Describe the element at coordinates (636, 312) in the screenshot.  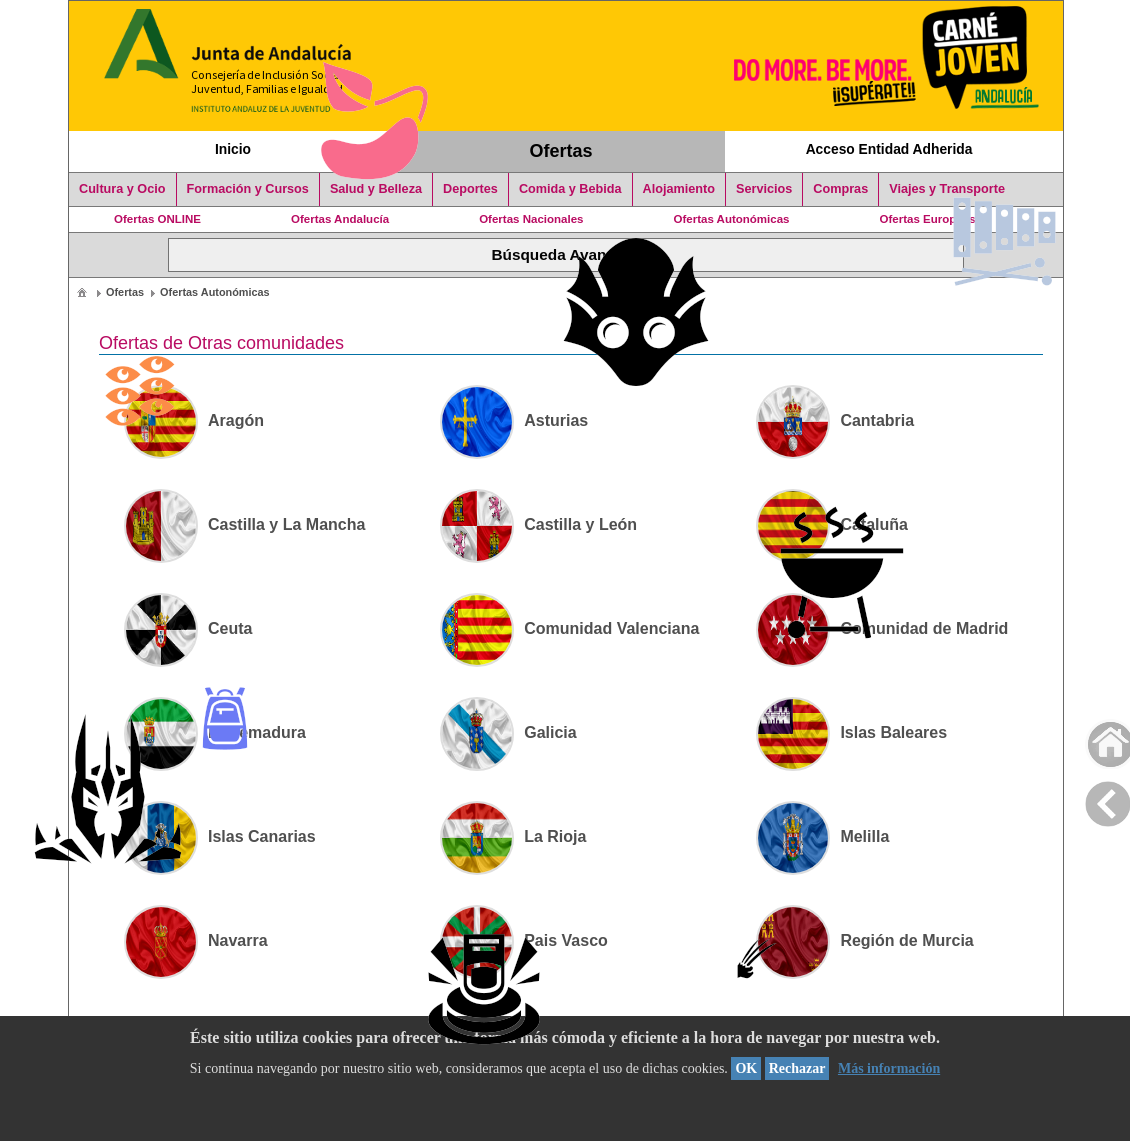
I see `select triton or sea creature character` at that location.